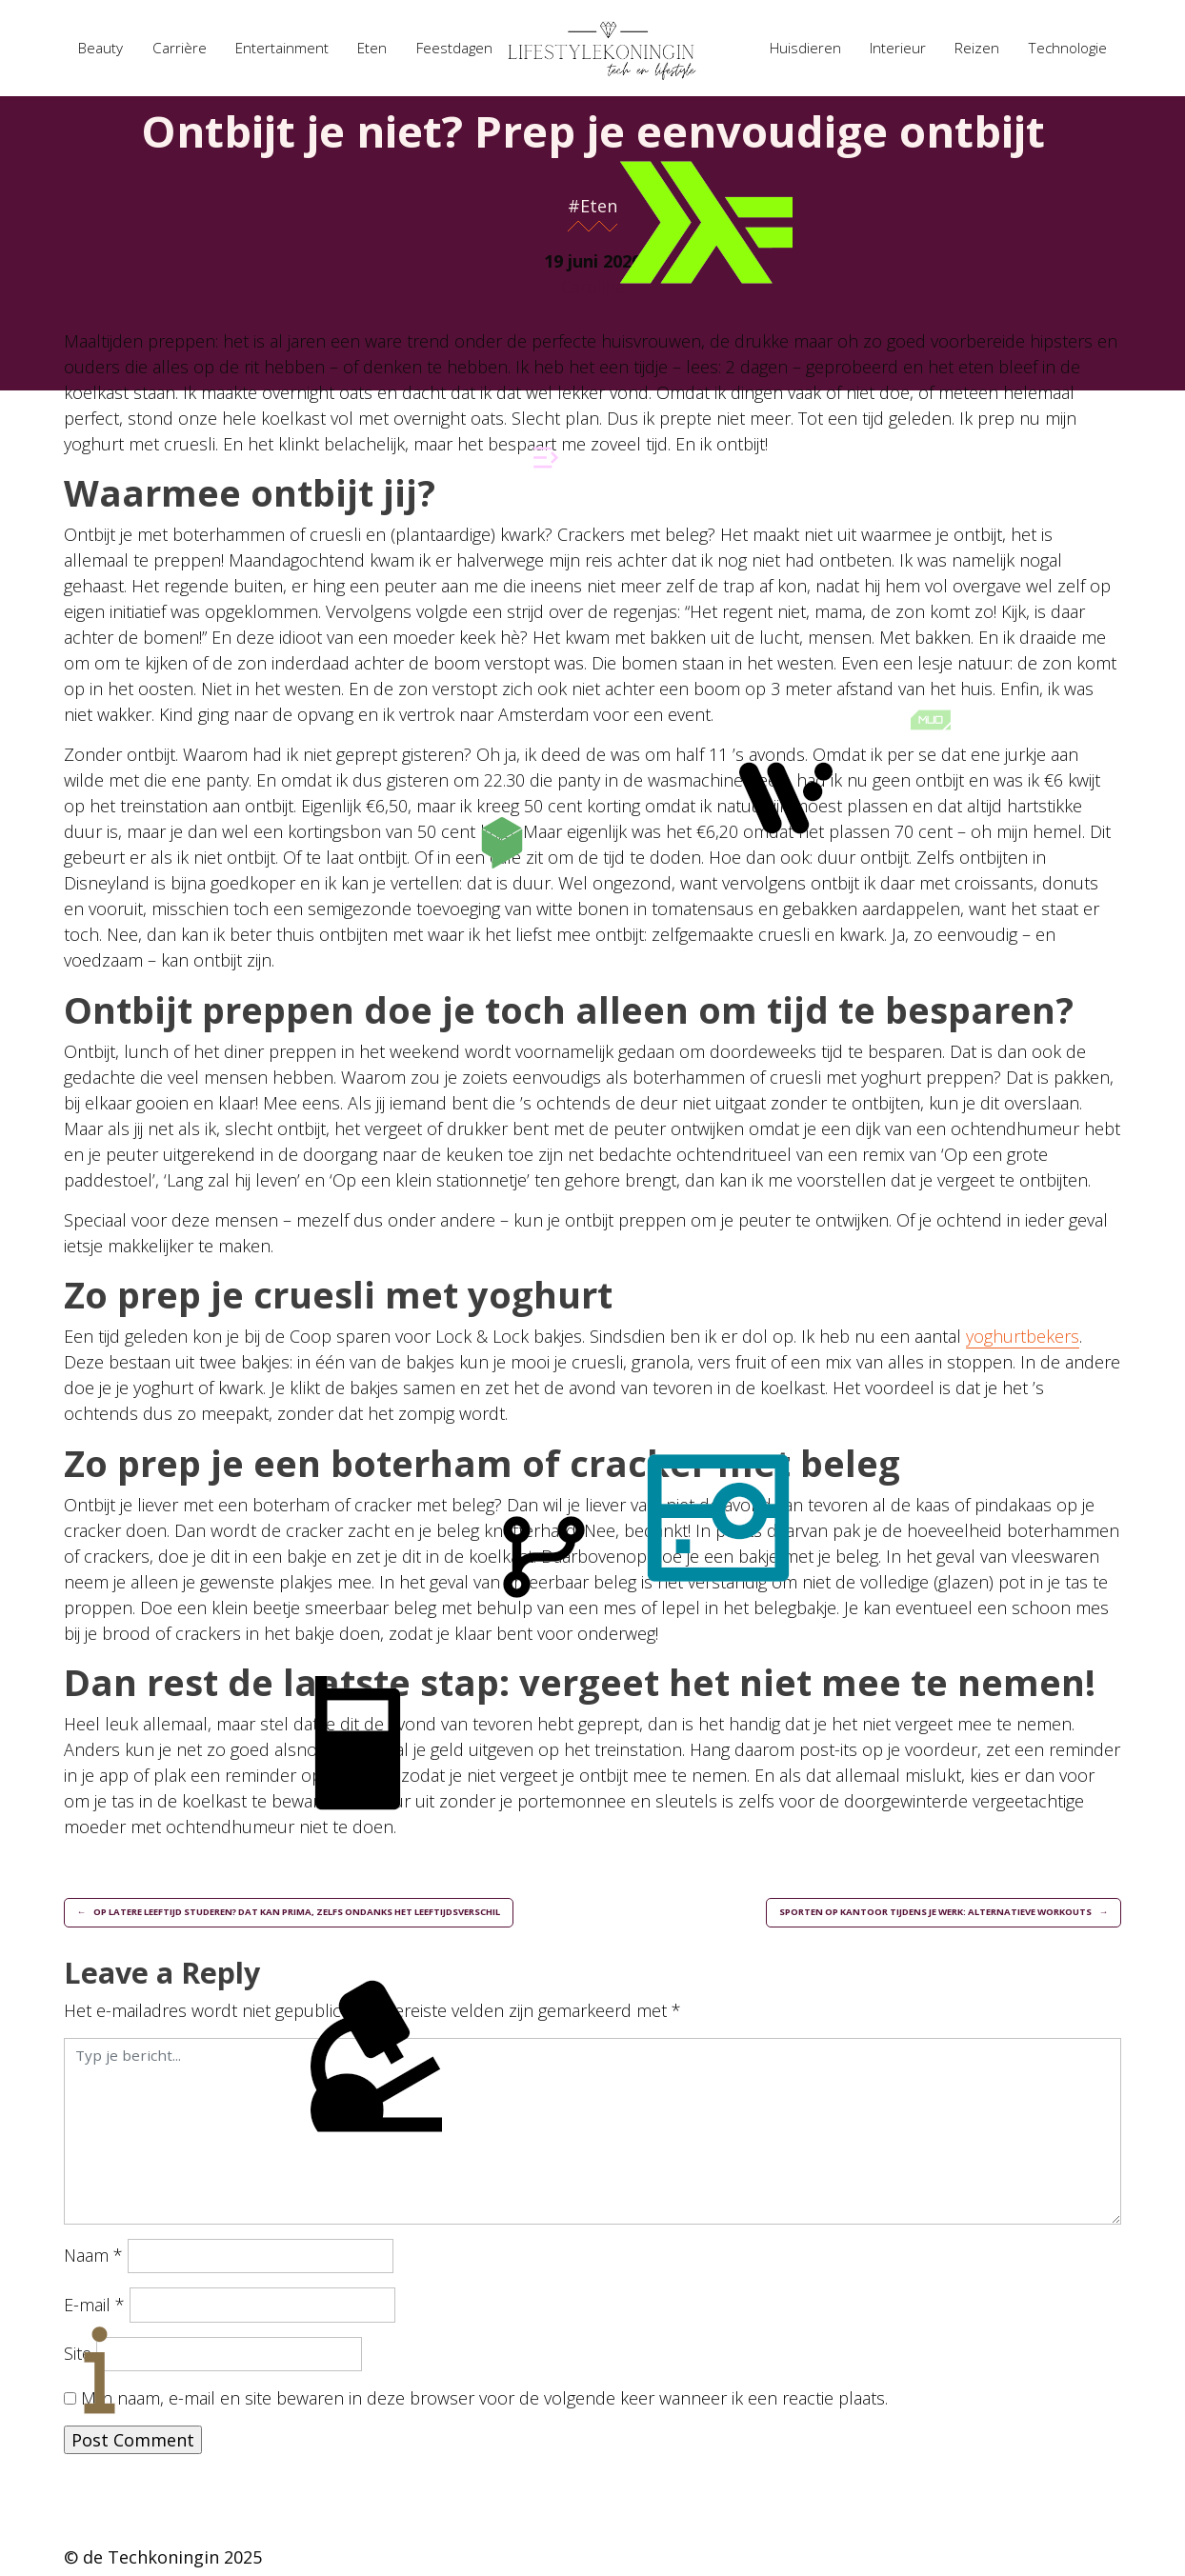 This screenshot has height=2576, width=1185. What do you see at coordinates (99, 2372) in the screenshot?
I see `view more information about this item` at bounding box center [99, 2372].